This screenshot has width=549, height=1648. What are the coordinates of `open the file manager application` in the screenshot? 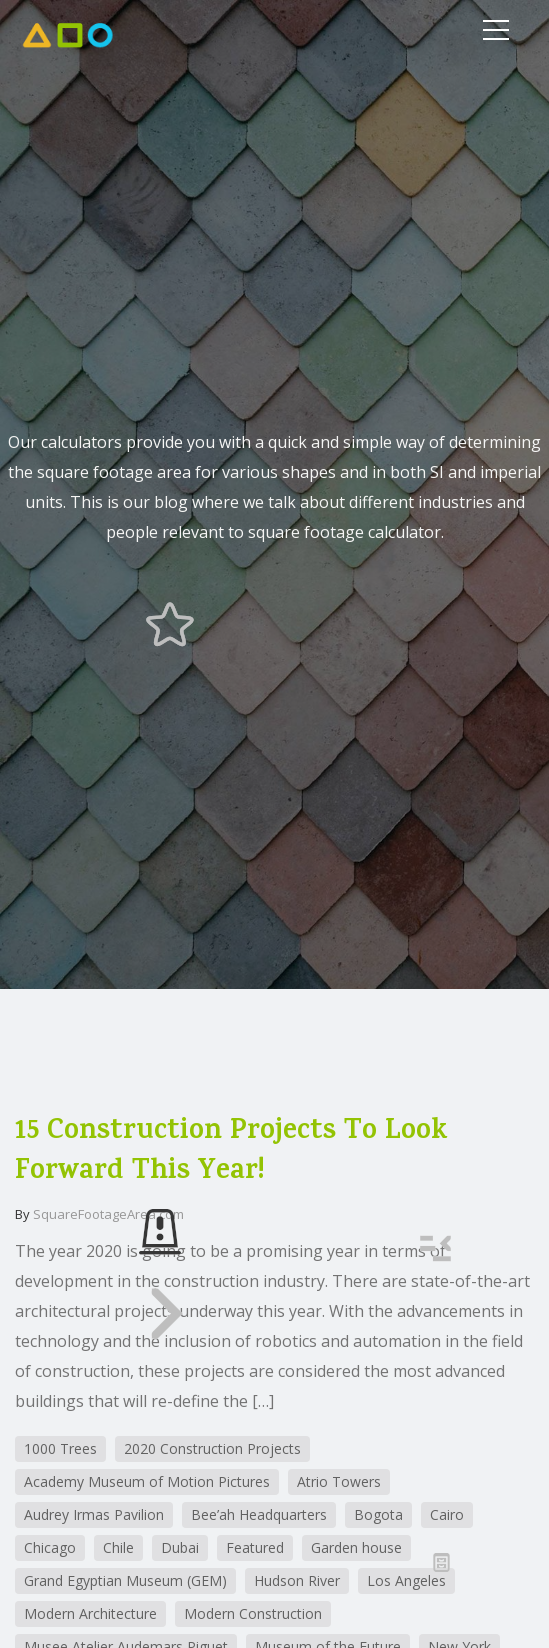 It's located at (441, 1562).